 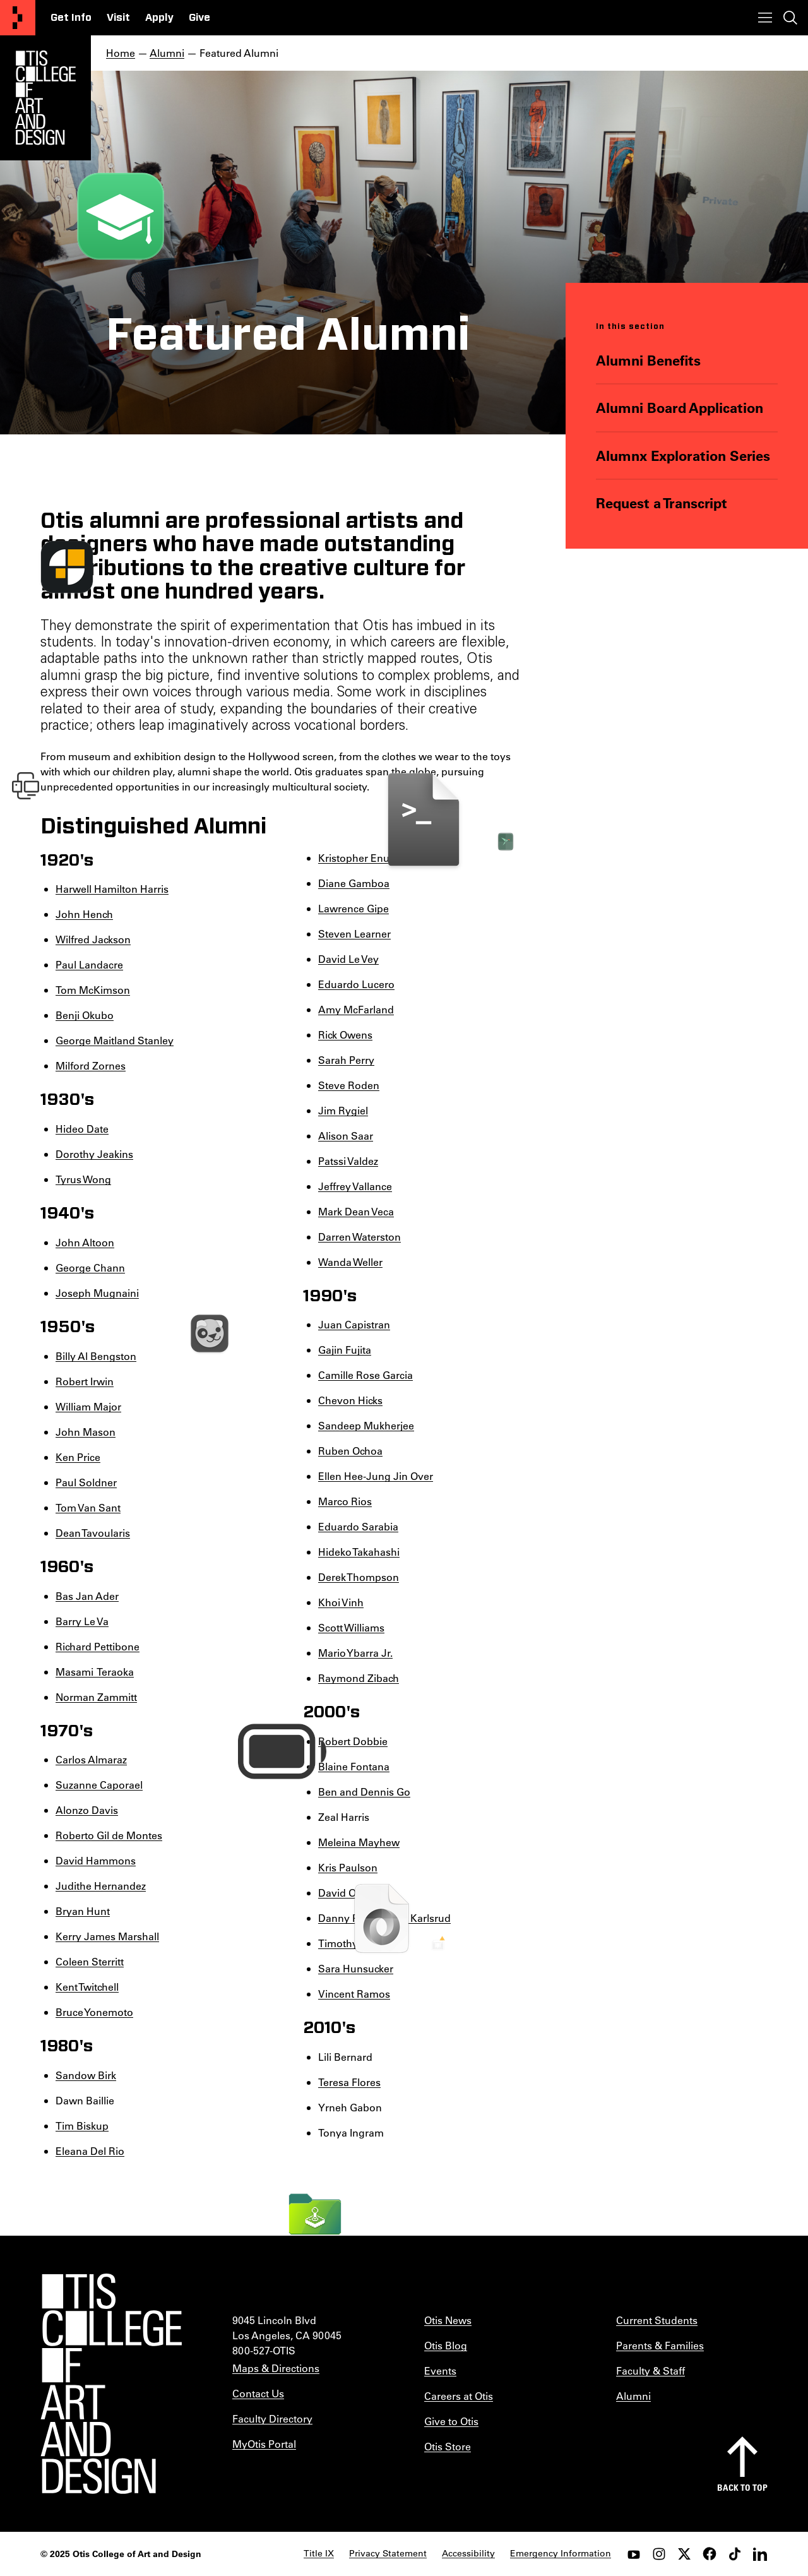 I want to click on snap application package file, so click(x=506, y=842).